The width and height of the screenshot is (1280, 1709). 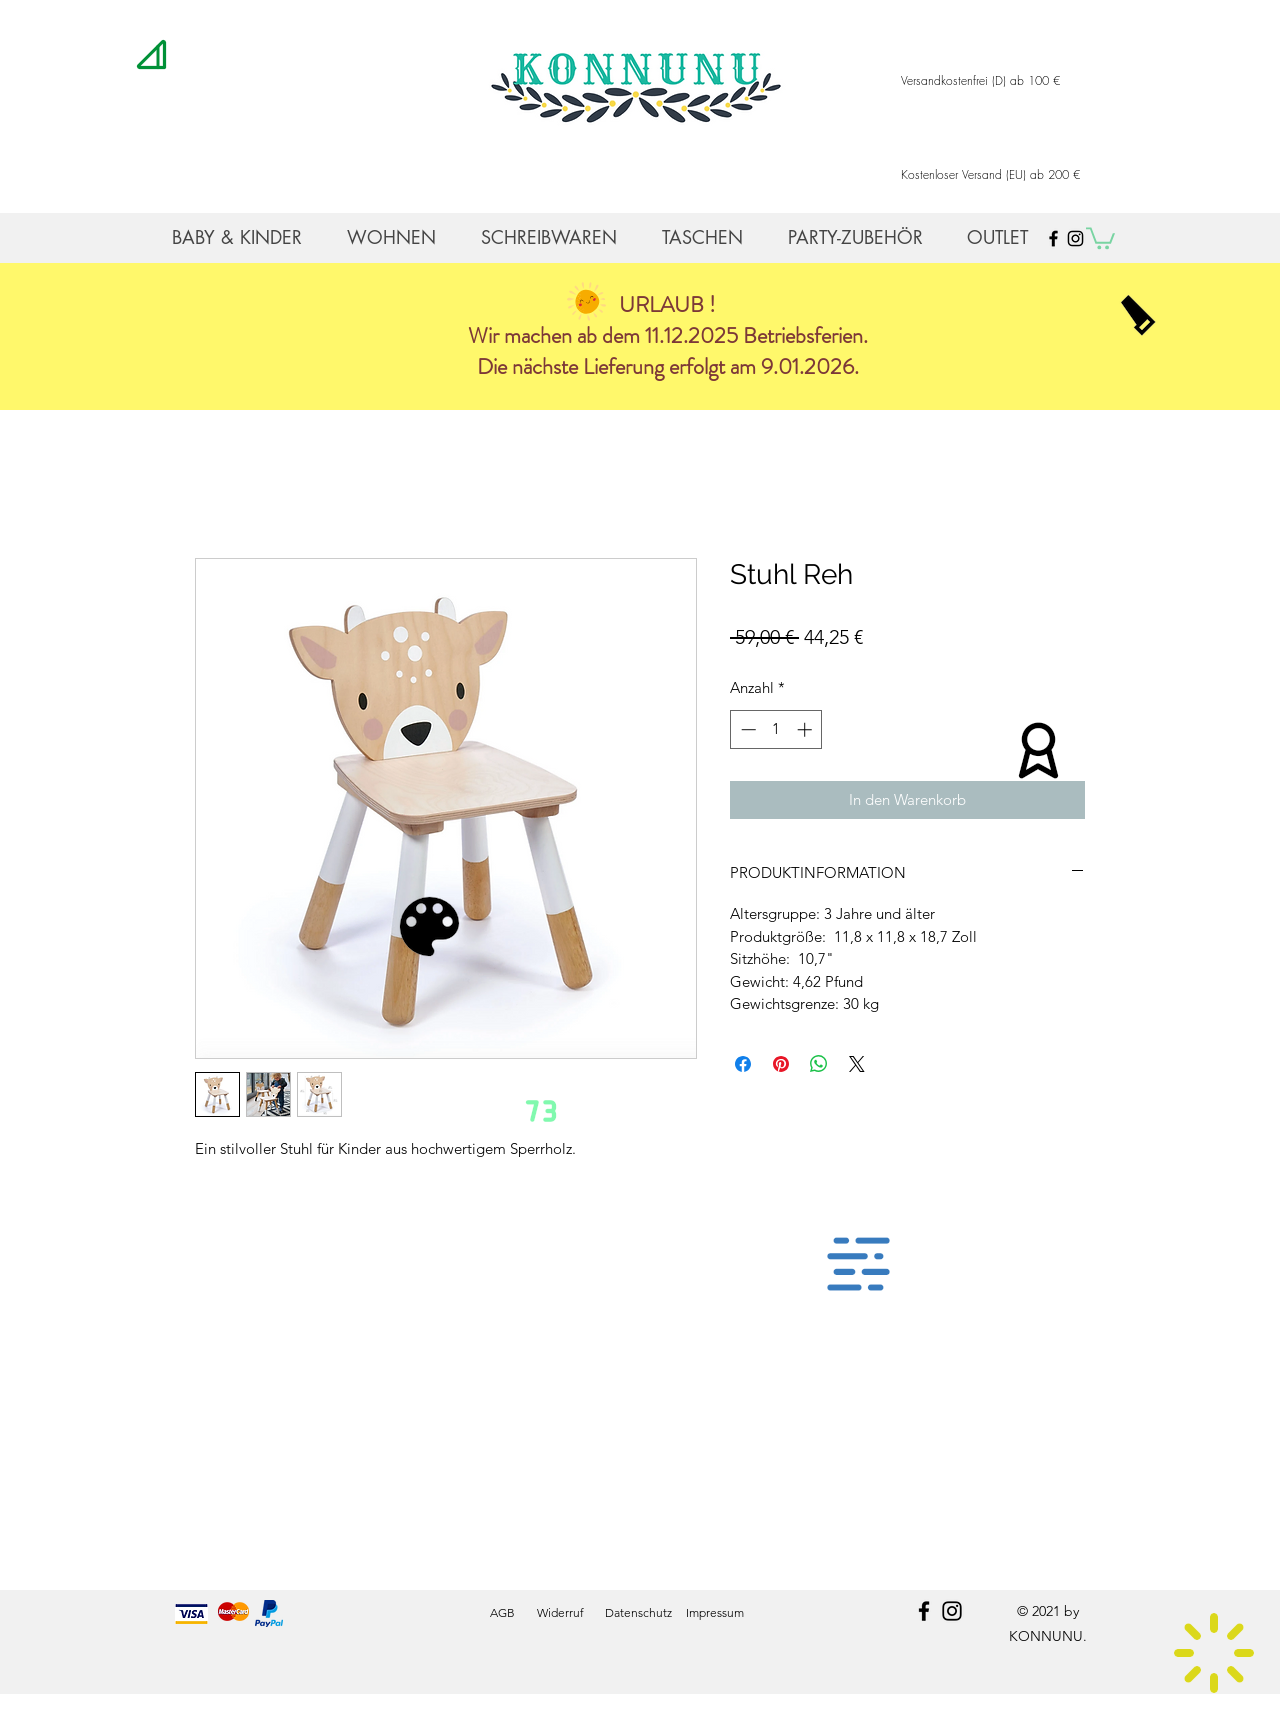 I want to click on indicates misty or foggy weather conditions, so click(x=858, y=1262).